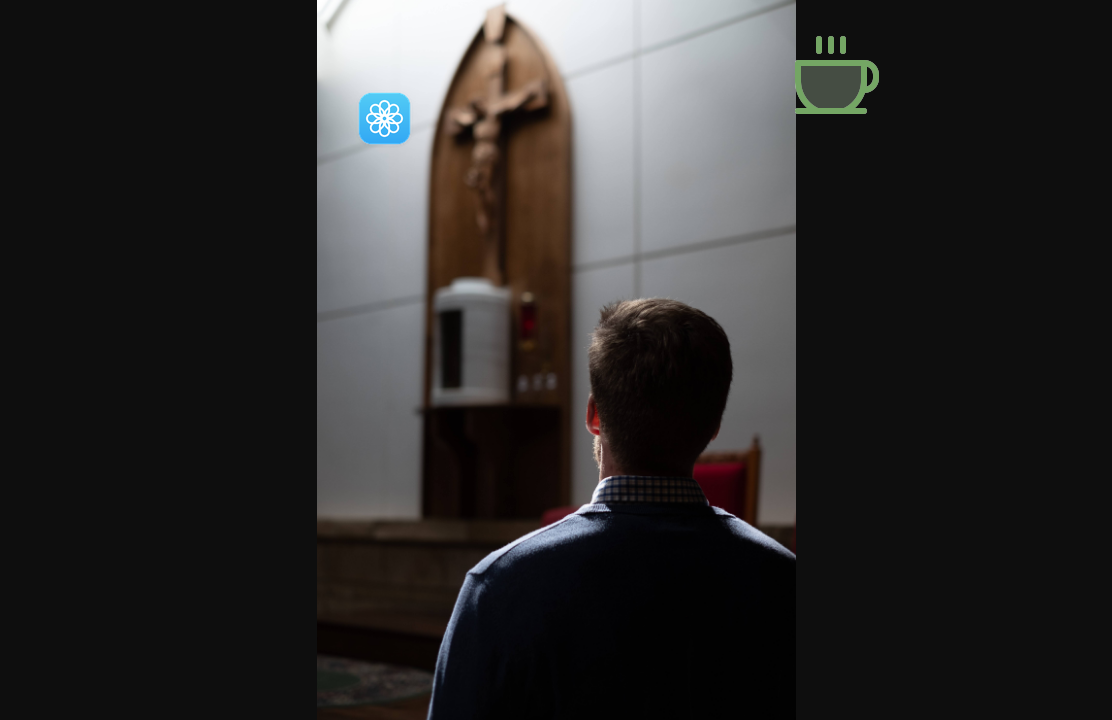 The width and height of the screenshot is (1112, 720). Describe the element at coordinates (384, 118) in the screenshot. I see `open graphics or design applications` at that location.